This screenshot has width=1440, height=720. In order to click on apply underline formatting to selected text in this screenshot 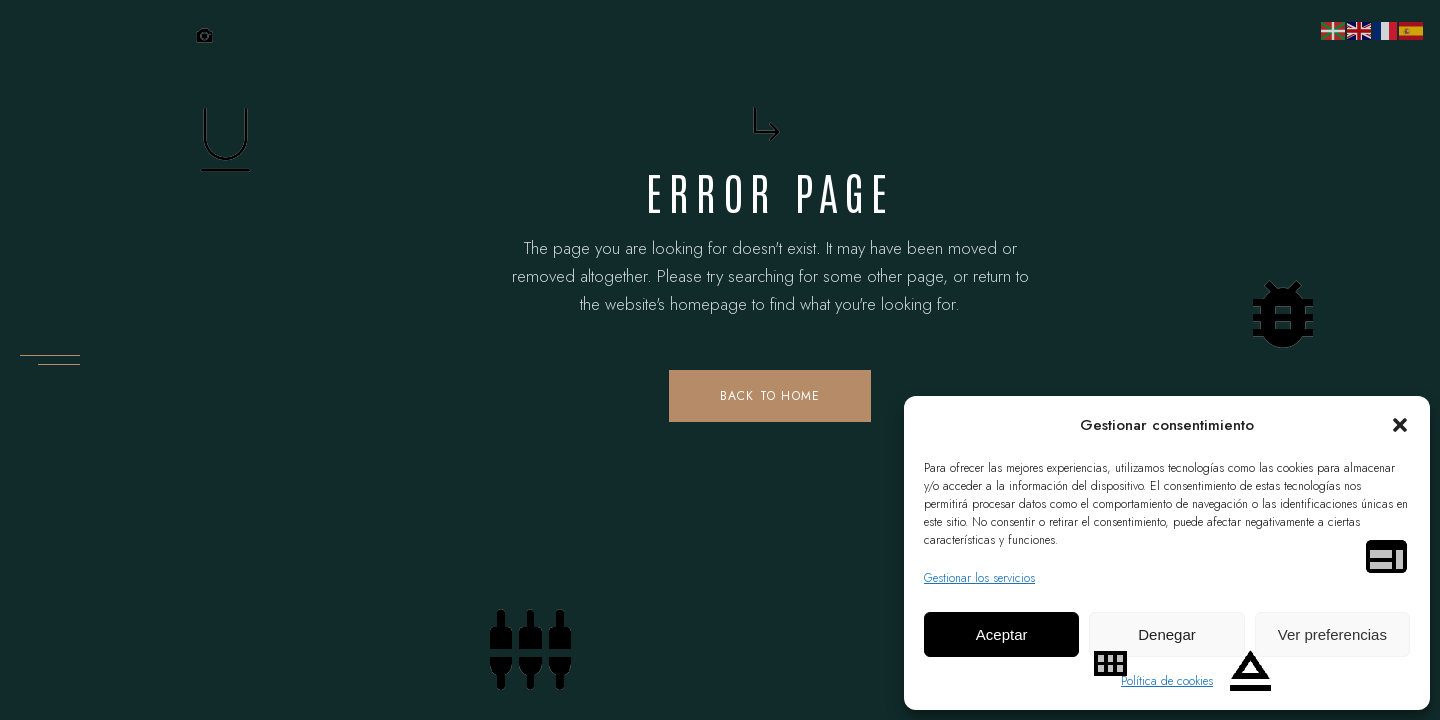, I will do `click(225, 135)`.